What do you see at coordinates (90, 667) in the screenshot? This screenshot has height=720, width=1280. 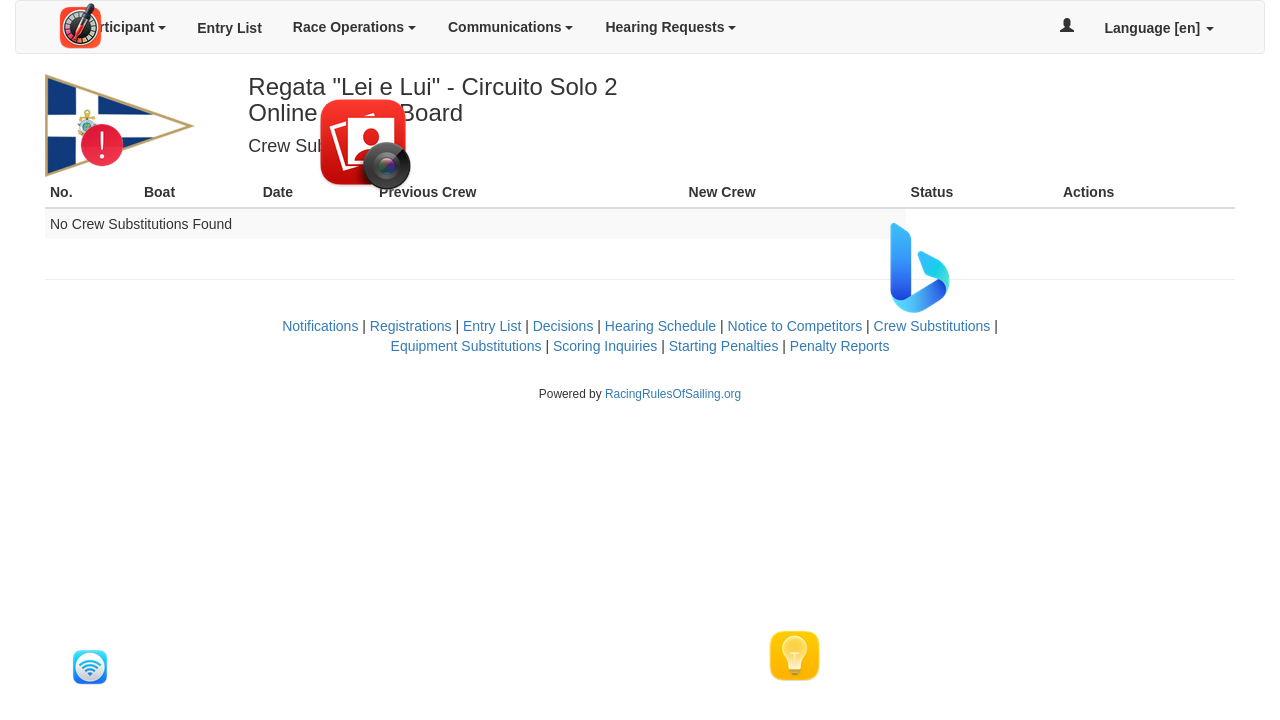 I see `open Airport Utility to manage Apple wireless devices` at bounding box center [90, 667].